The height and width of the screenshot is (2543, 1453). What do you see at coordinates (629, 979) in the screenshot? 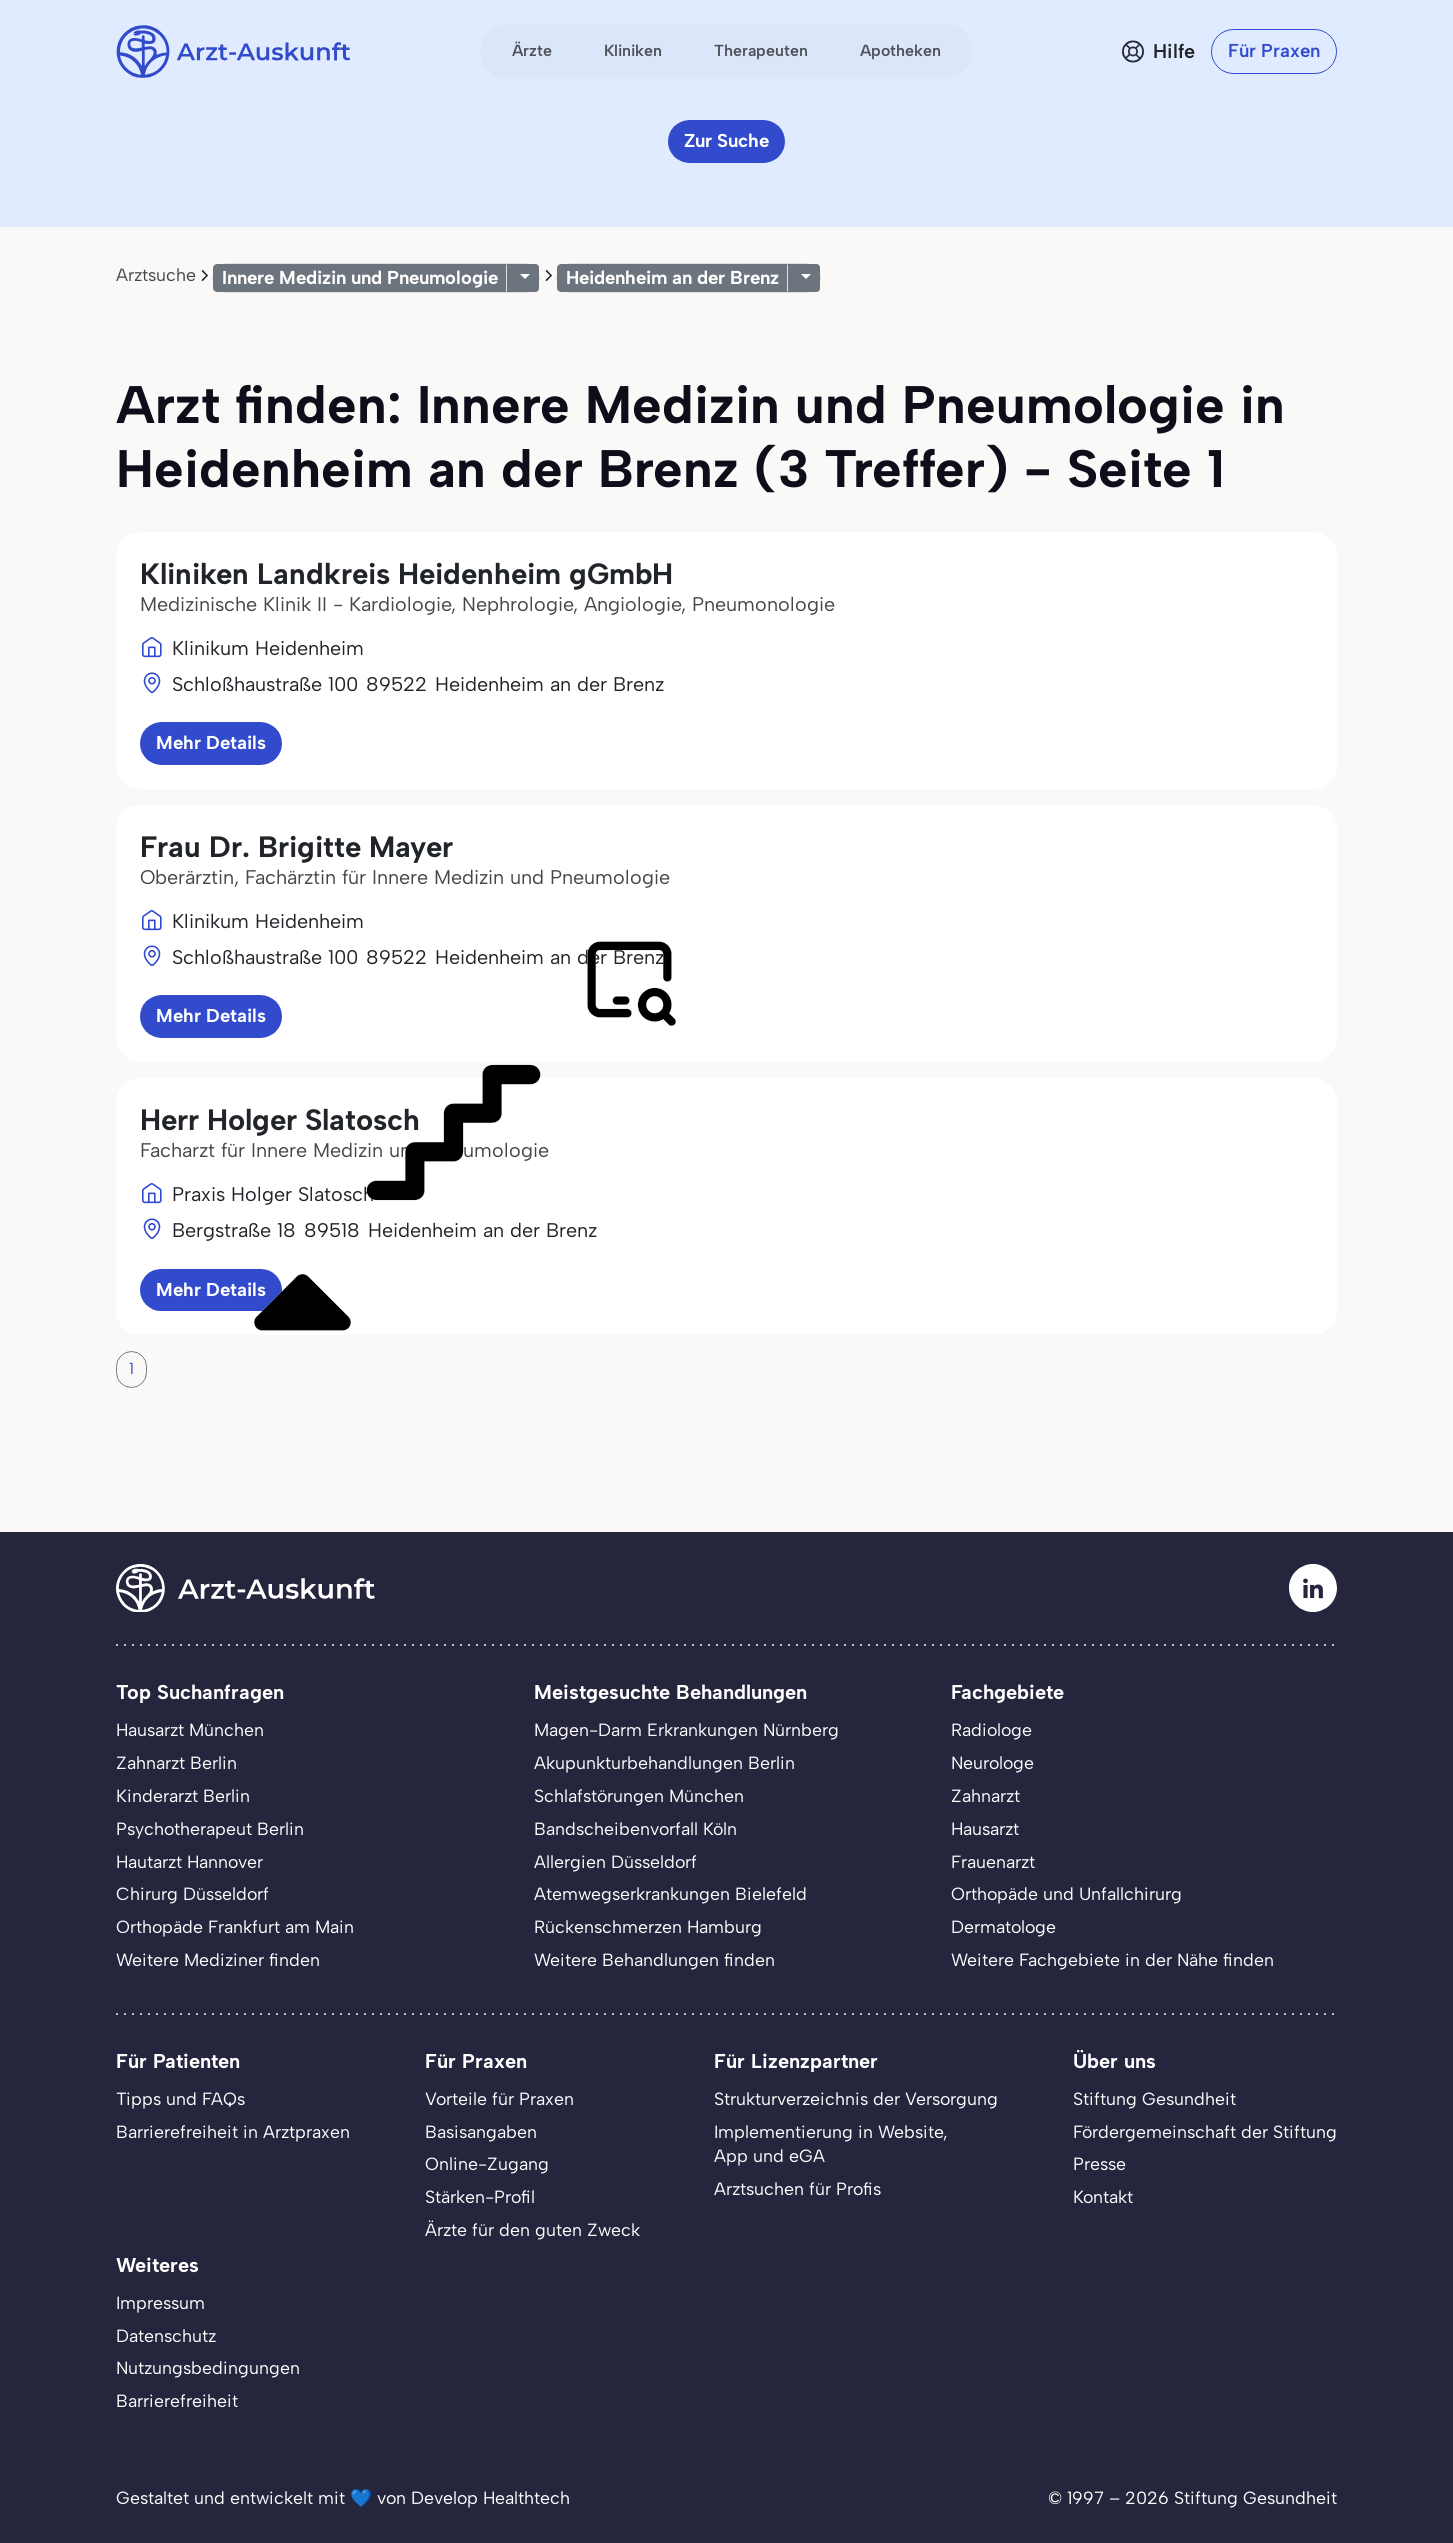
I see `search content on tablet device` at bounding box center [629, 979].